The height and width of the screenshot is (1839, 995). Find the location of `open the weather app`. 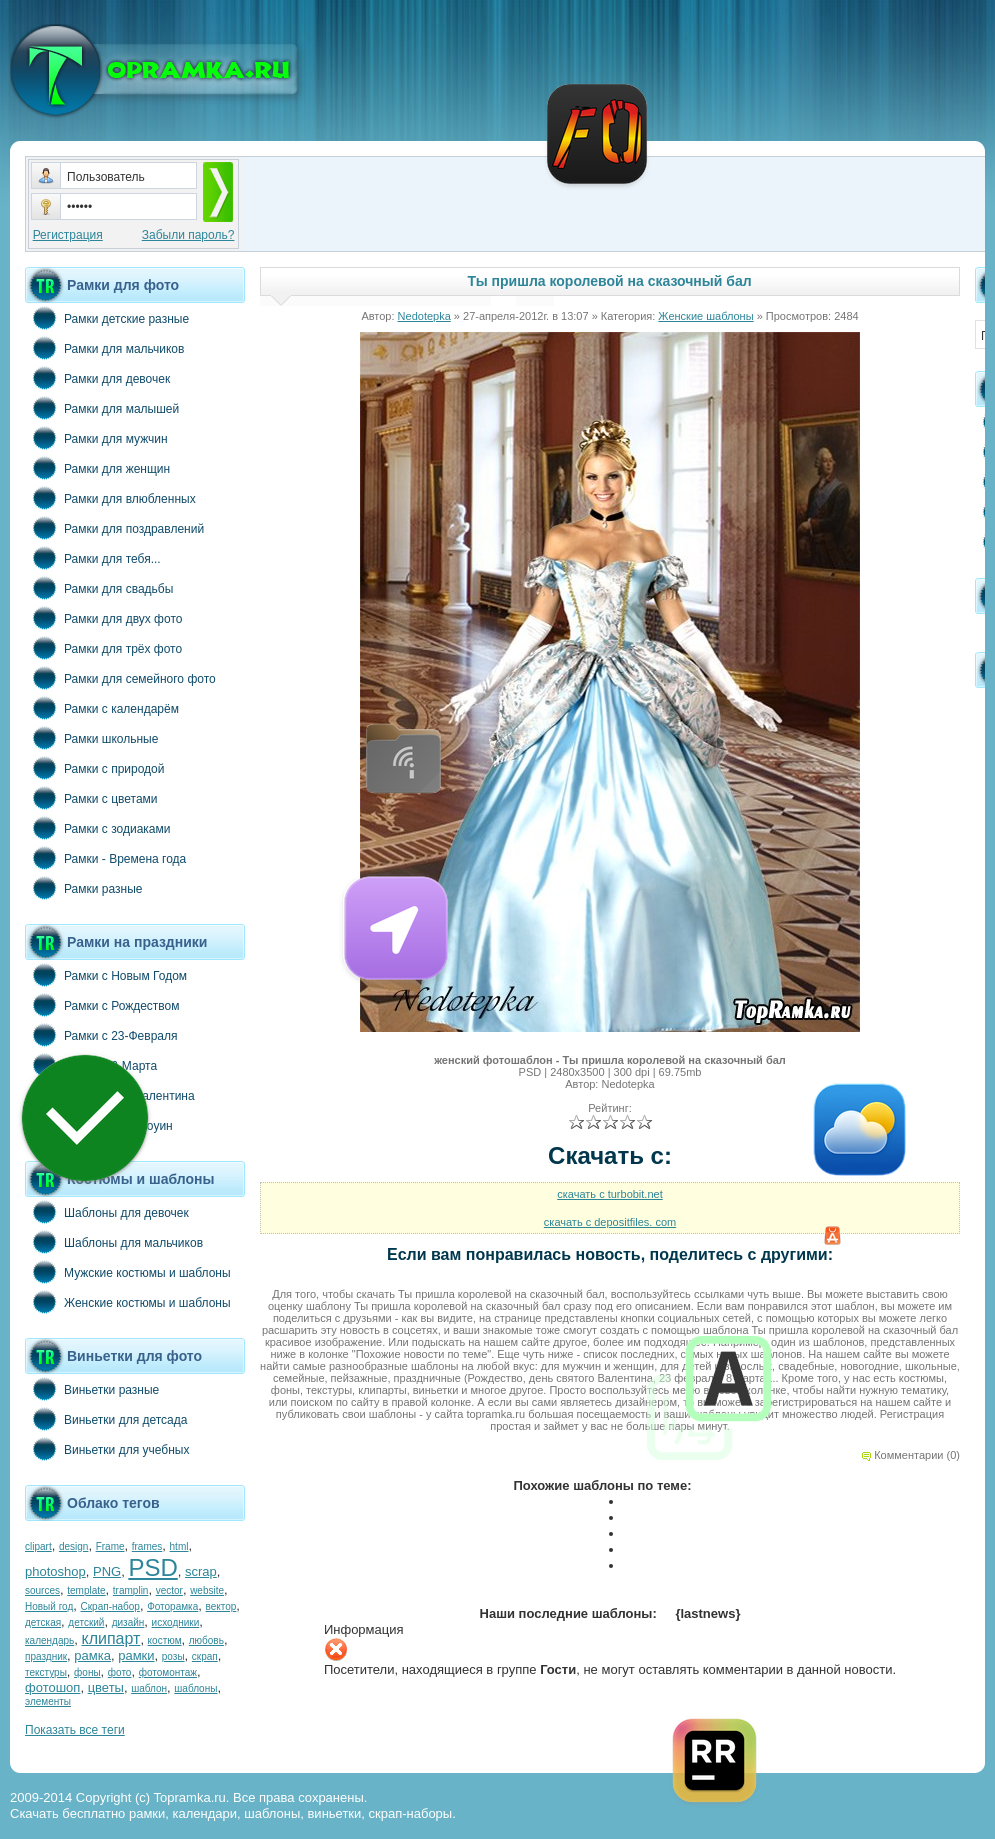

open the weather app is located at coordinates (859, 1129).